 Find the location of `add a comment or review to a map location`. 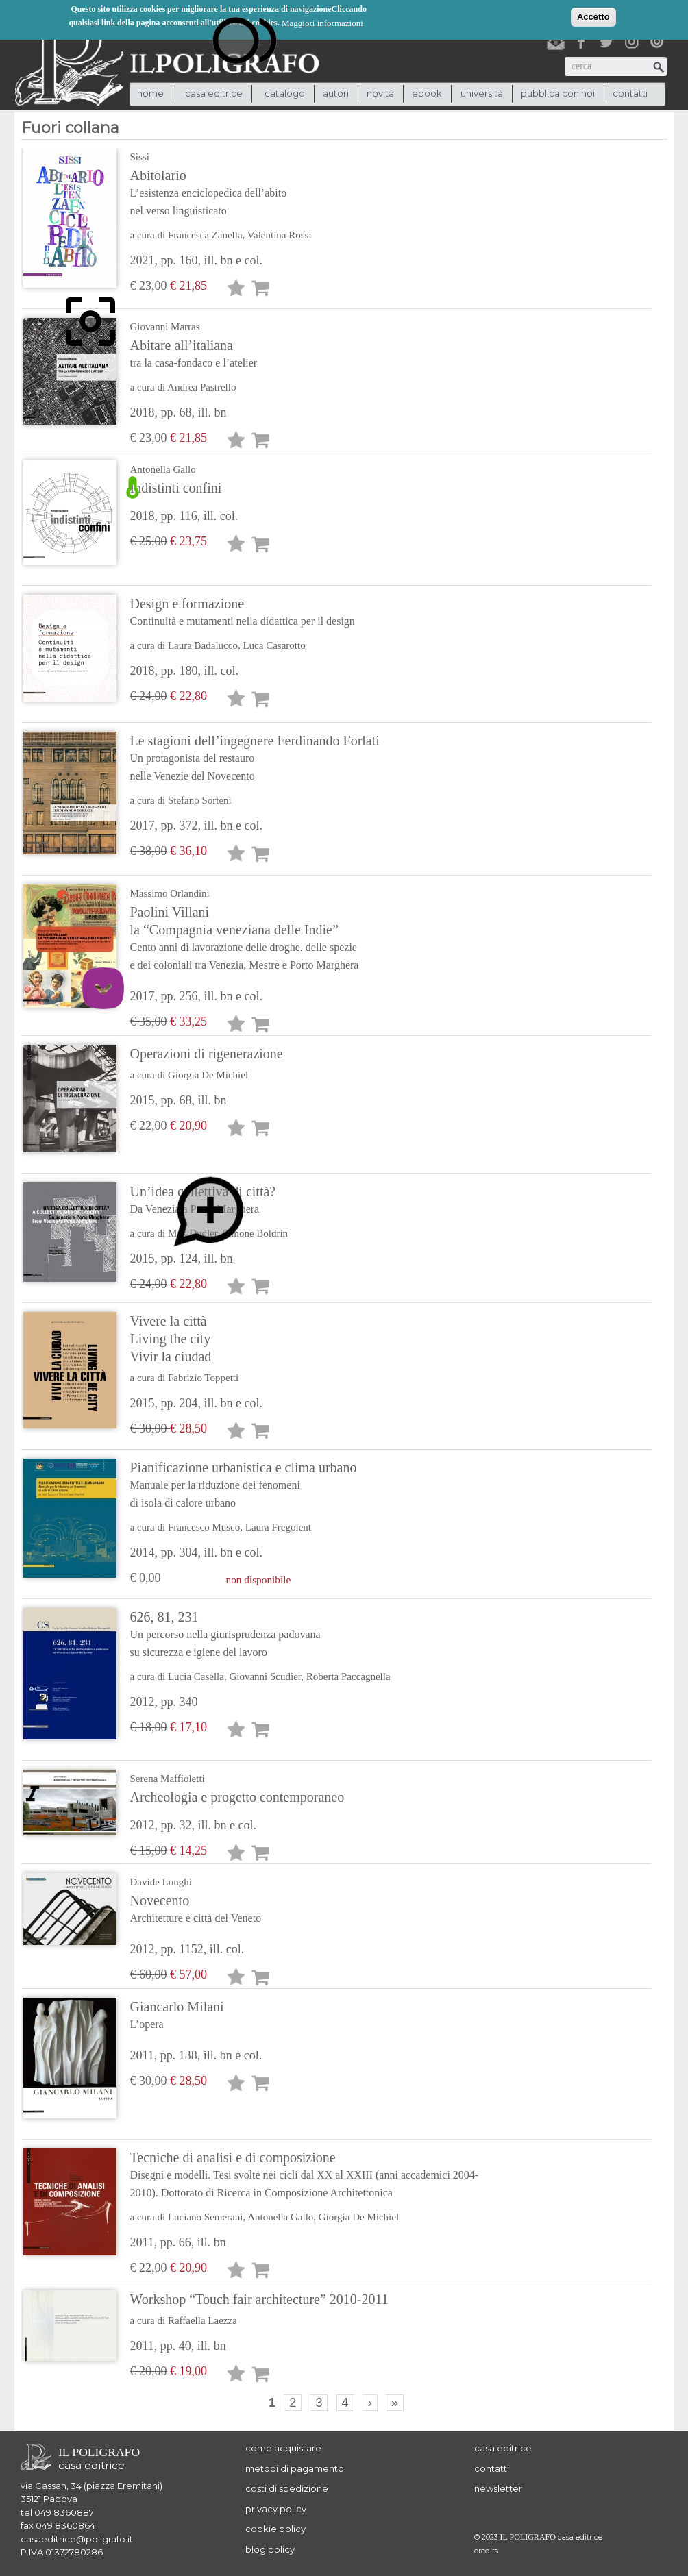

add a comment or review to a map location is located at coordinates (210, 1210).